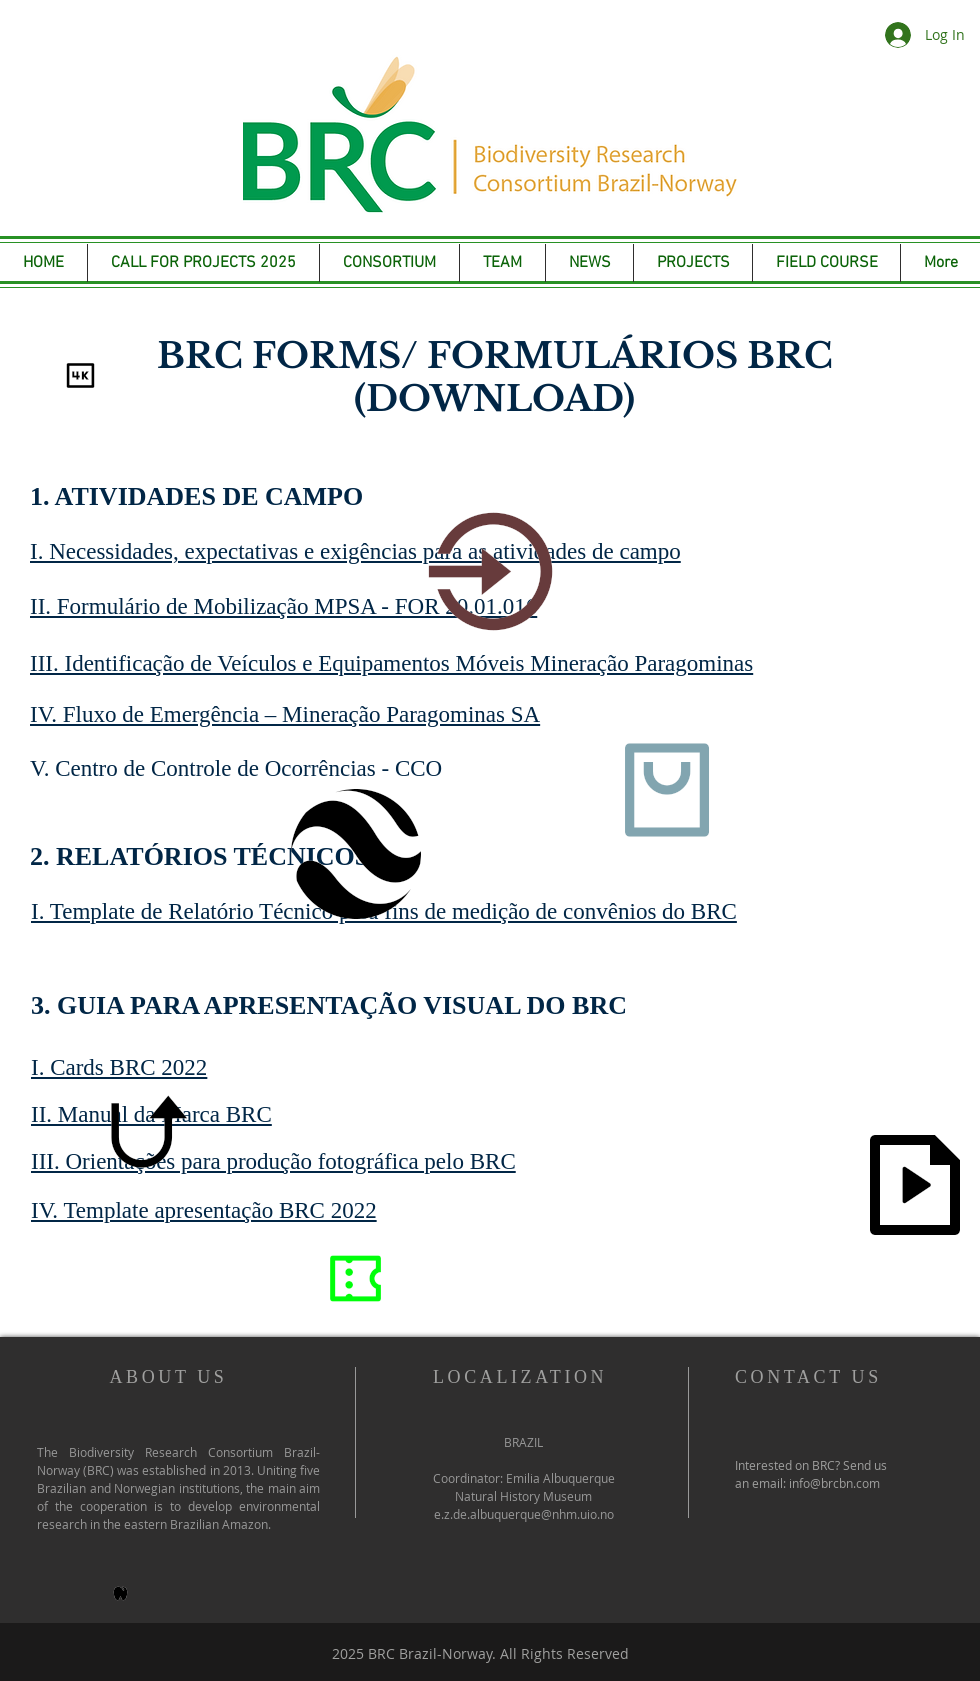  What do you see at coordinates (145, 1133) in the screenshot?
I see `redo or repeat the last action` at bounding box center [145, 1133].